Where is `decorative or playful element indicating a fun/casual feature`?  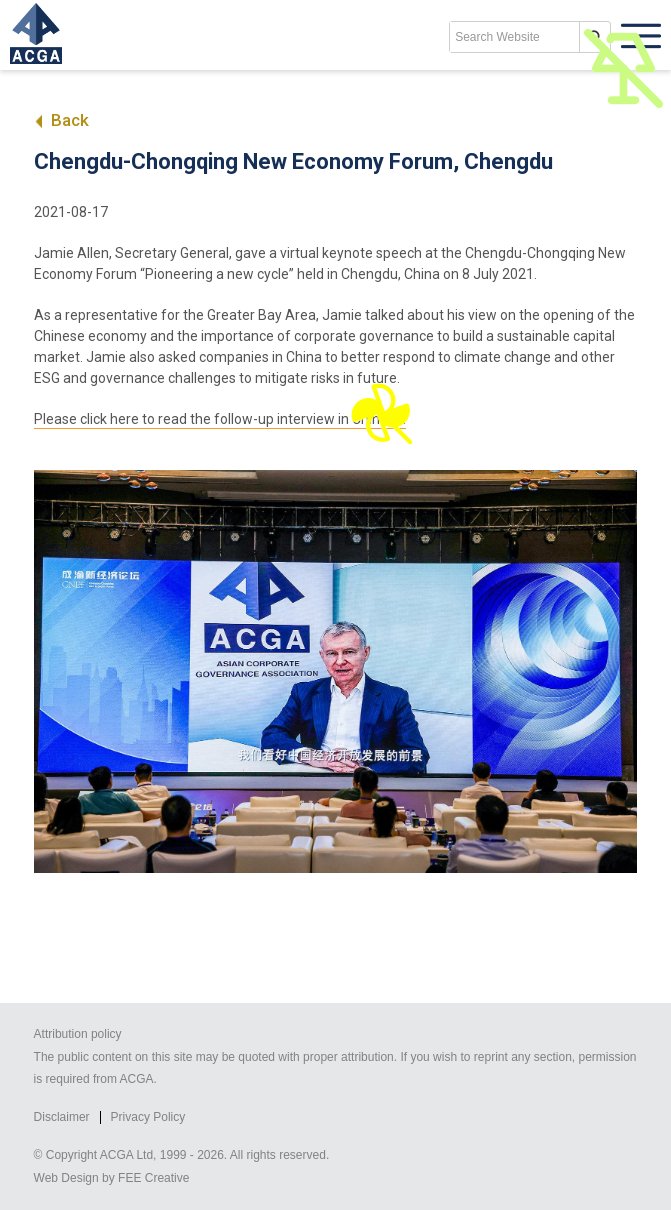 decorative or playful element indicating a fun/casual feature is located at coordinates (383, 415).